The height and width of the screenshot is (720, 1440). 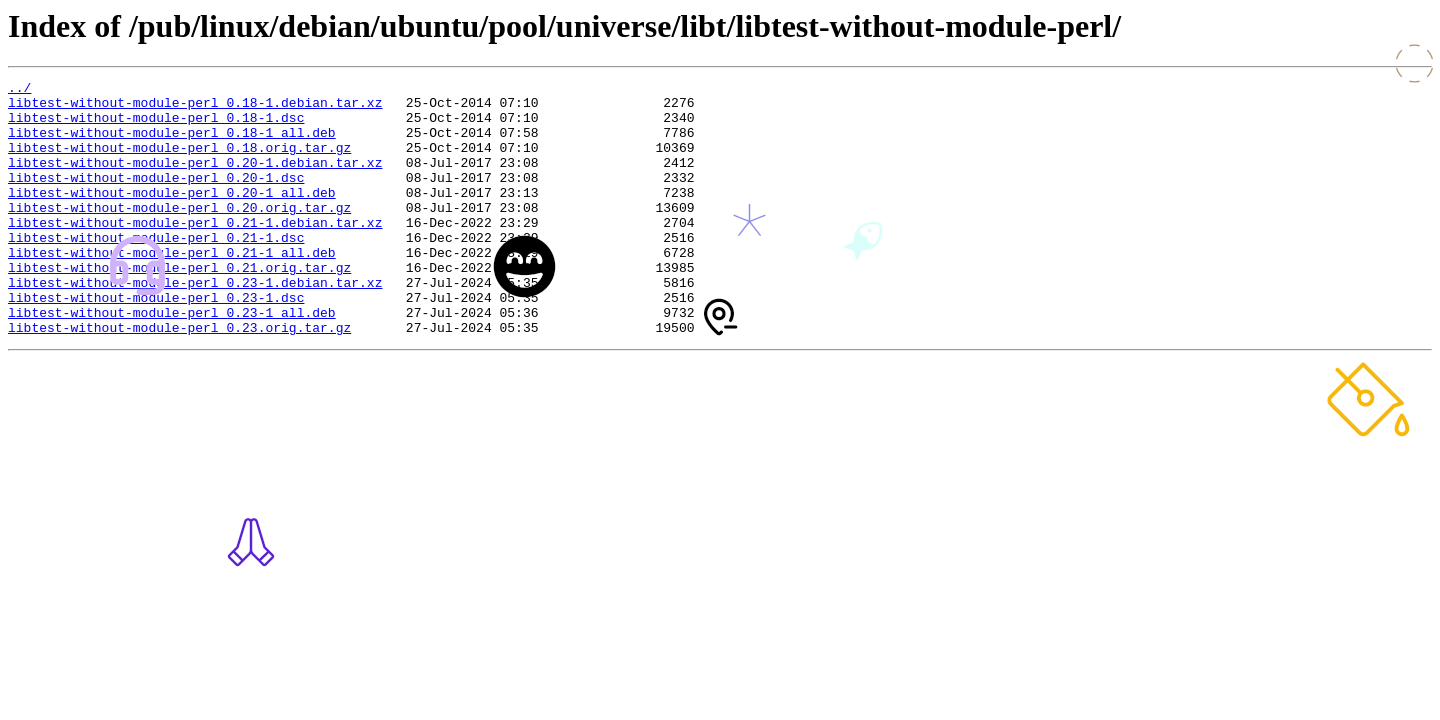 What do you see at coordinates (137, 263) in the screenshot?
I see `contact customer support` at bounding box center [137, 263].